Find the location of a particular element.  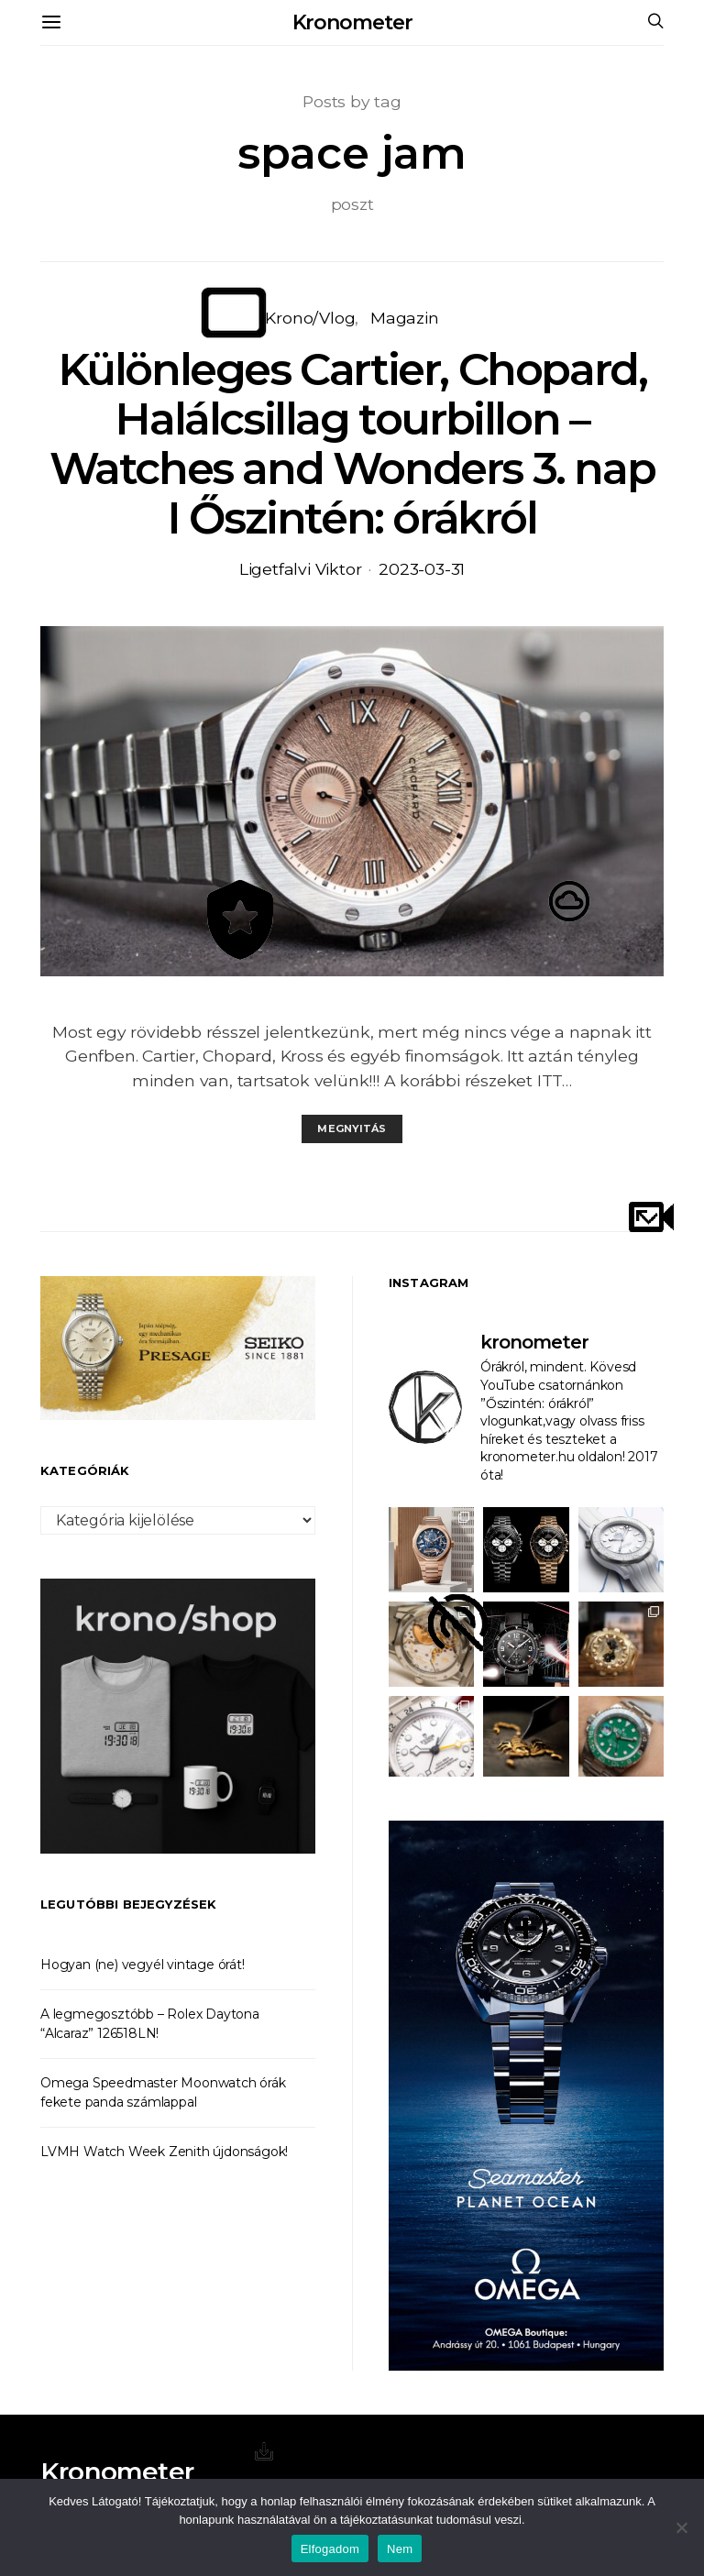

portable hotspot is disabled is located at coordinates (457, 1624).